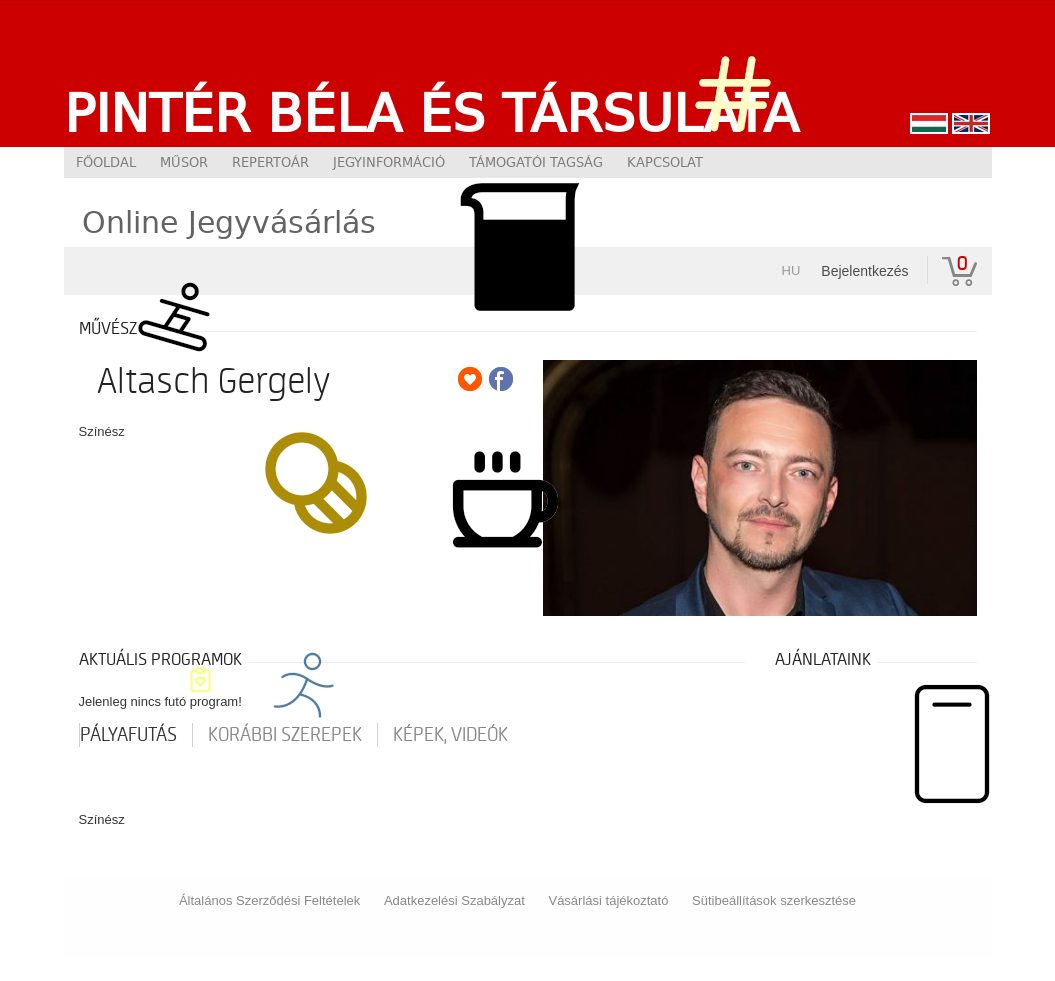 The width and height of the screenshot is (1055, 981). Describe the element at coordinates (952, 744) in the screenshot. I see `access device speaker settings` at that location.